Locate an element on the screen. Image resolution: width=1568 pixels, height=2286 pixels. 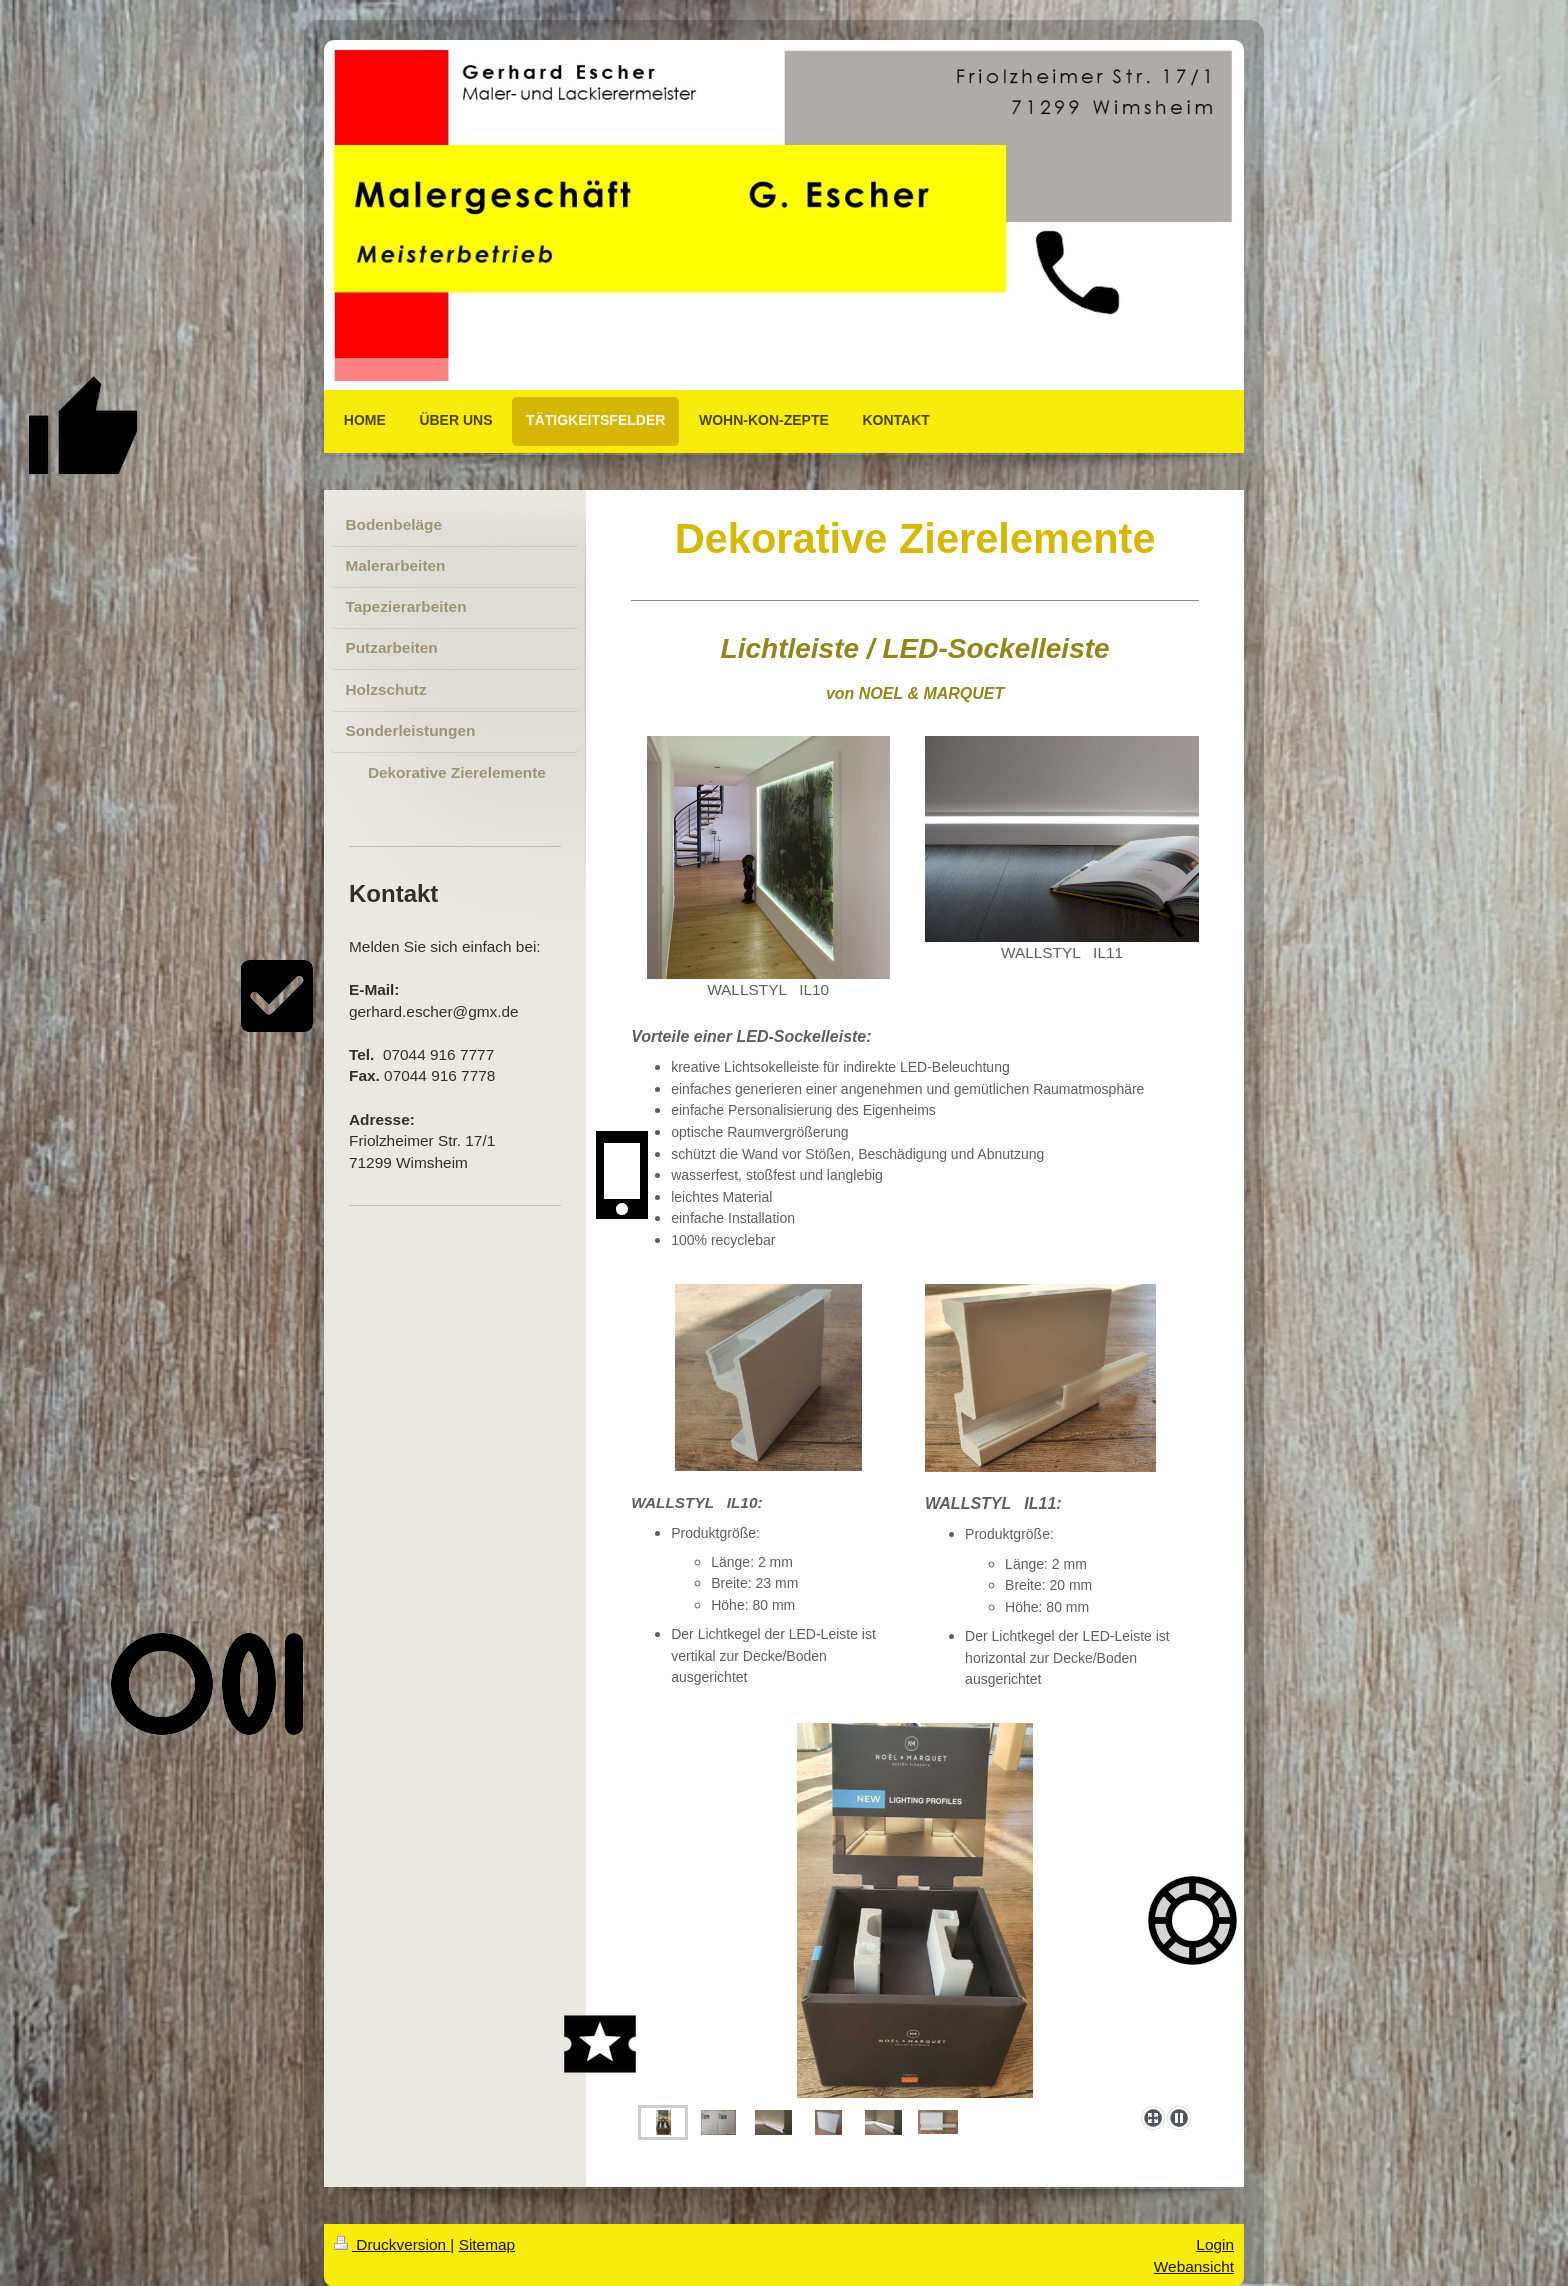
make a phone call is located at coordinates (1077, 272).